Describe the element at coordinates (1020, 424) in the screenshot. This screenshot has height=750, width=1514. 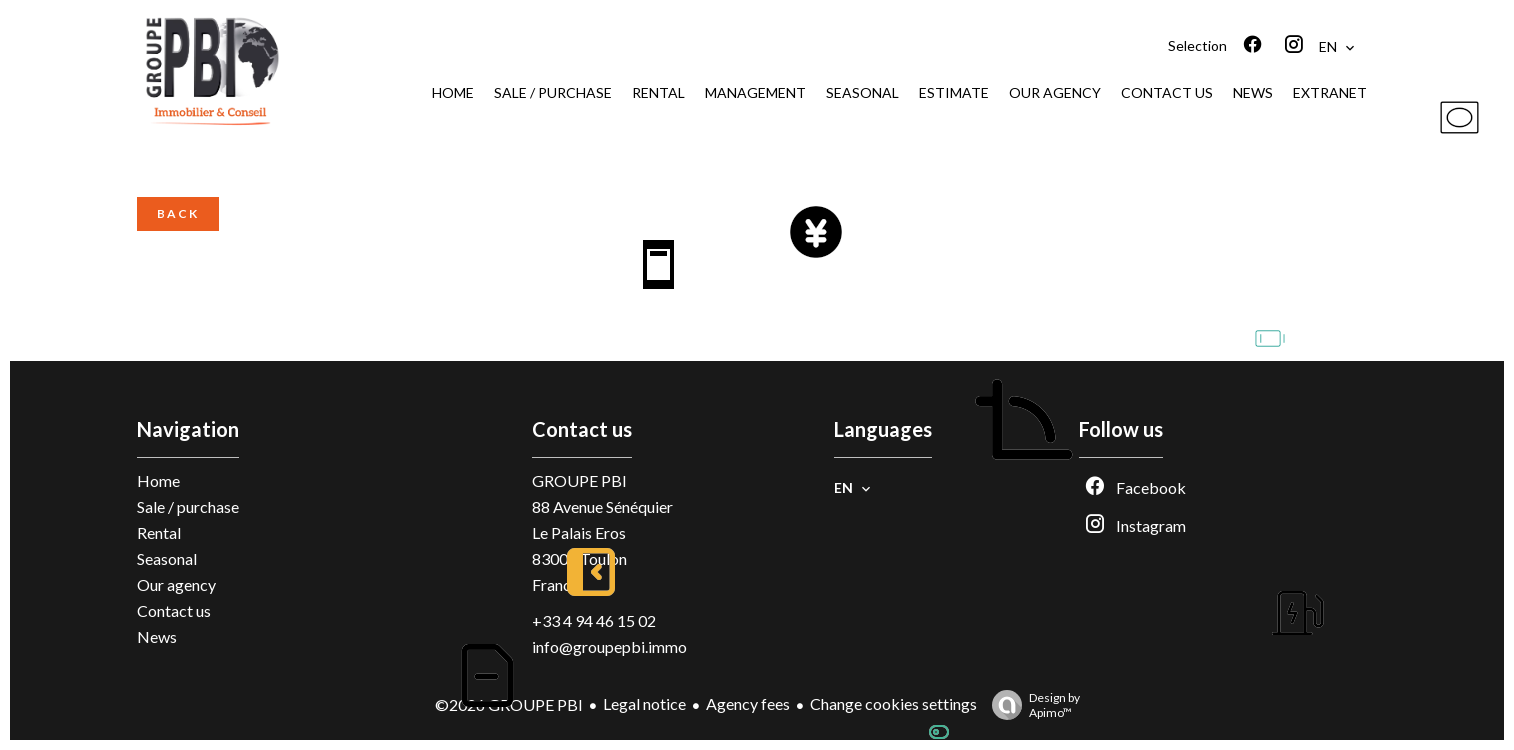
I see `measure or display an angle` at that location.